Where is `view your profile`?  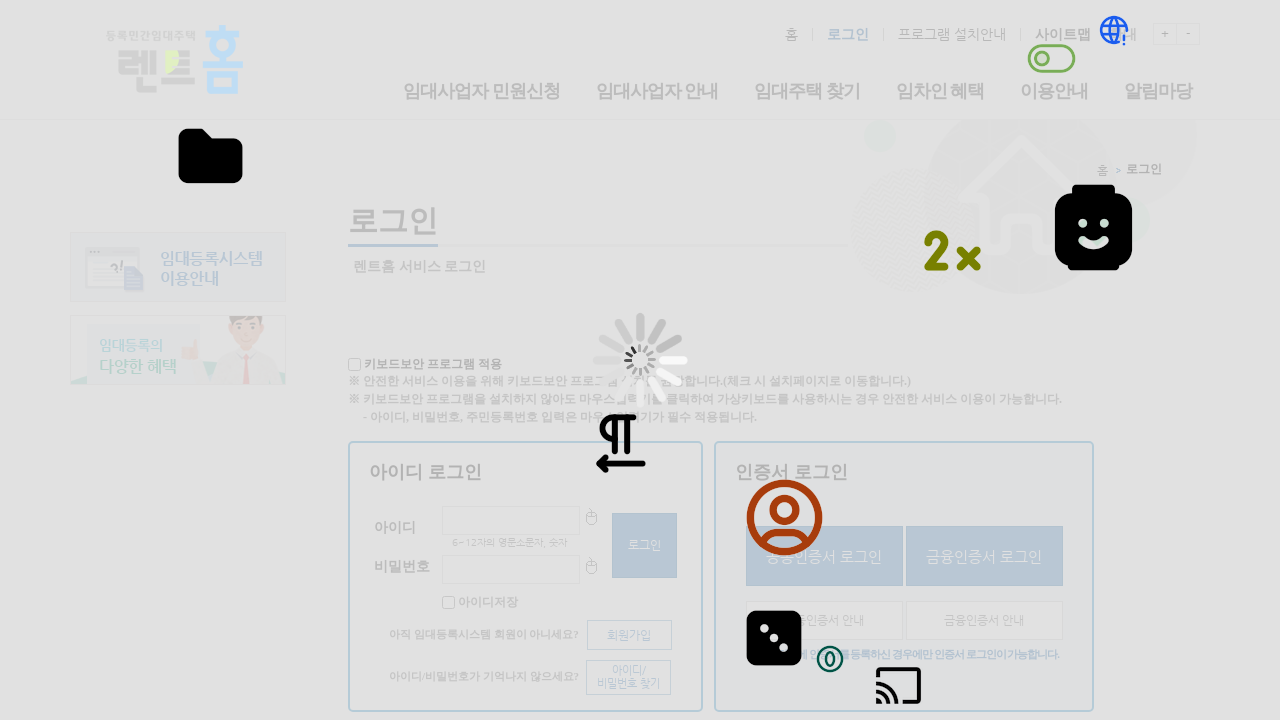 view your profile is located at coordinates (784, 517).